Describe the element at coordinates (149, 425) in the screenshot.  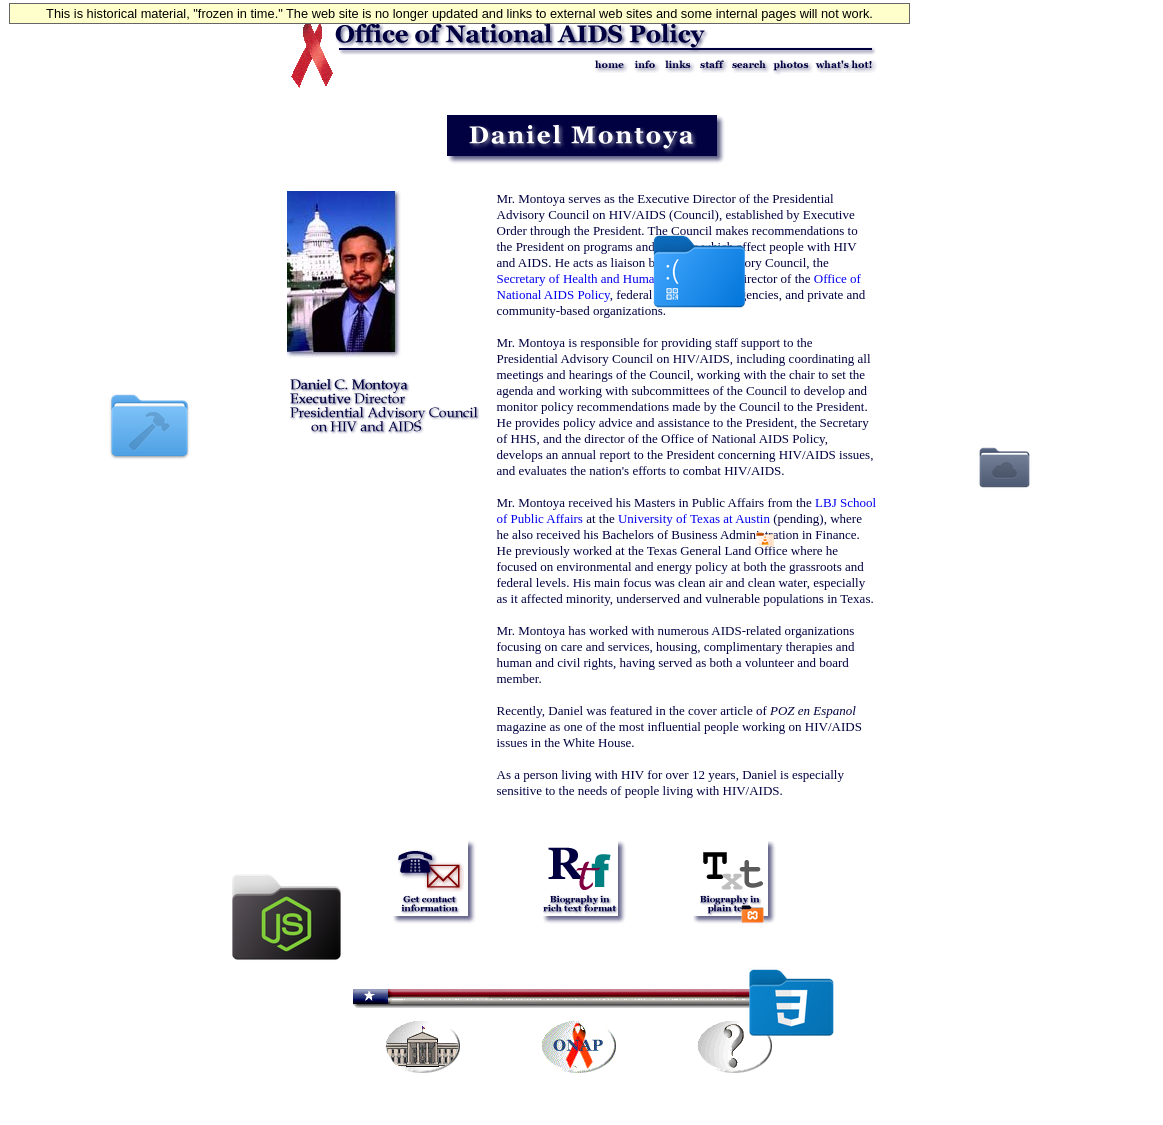
I see `open the utilities folder` at that location.